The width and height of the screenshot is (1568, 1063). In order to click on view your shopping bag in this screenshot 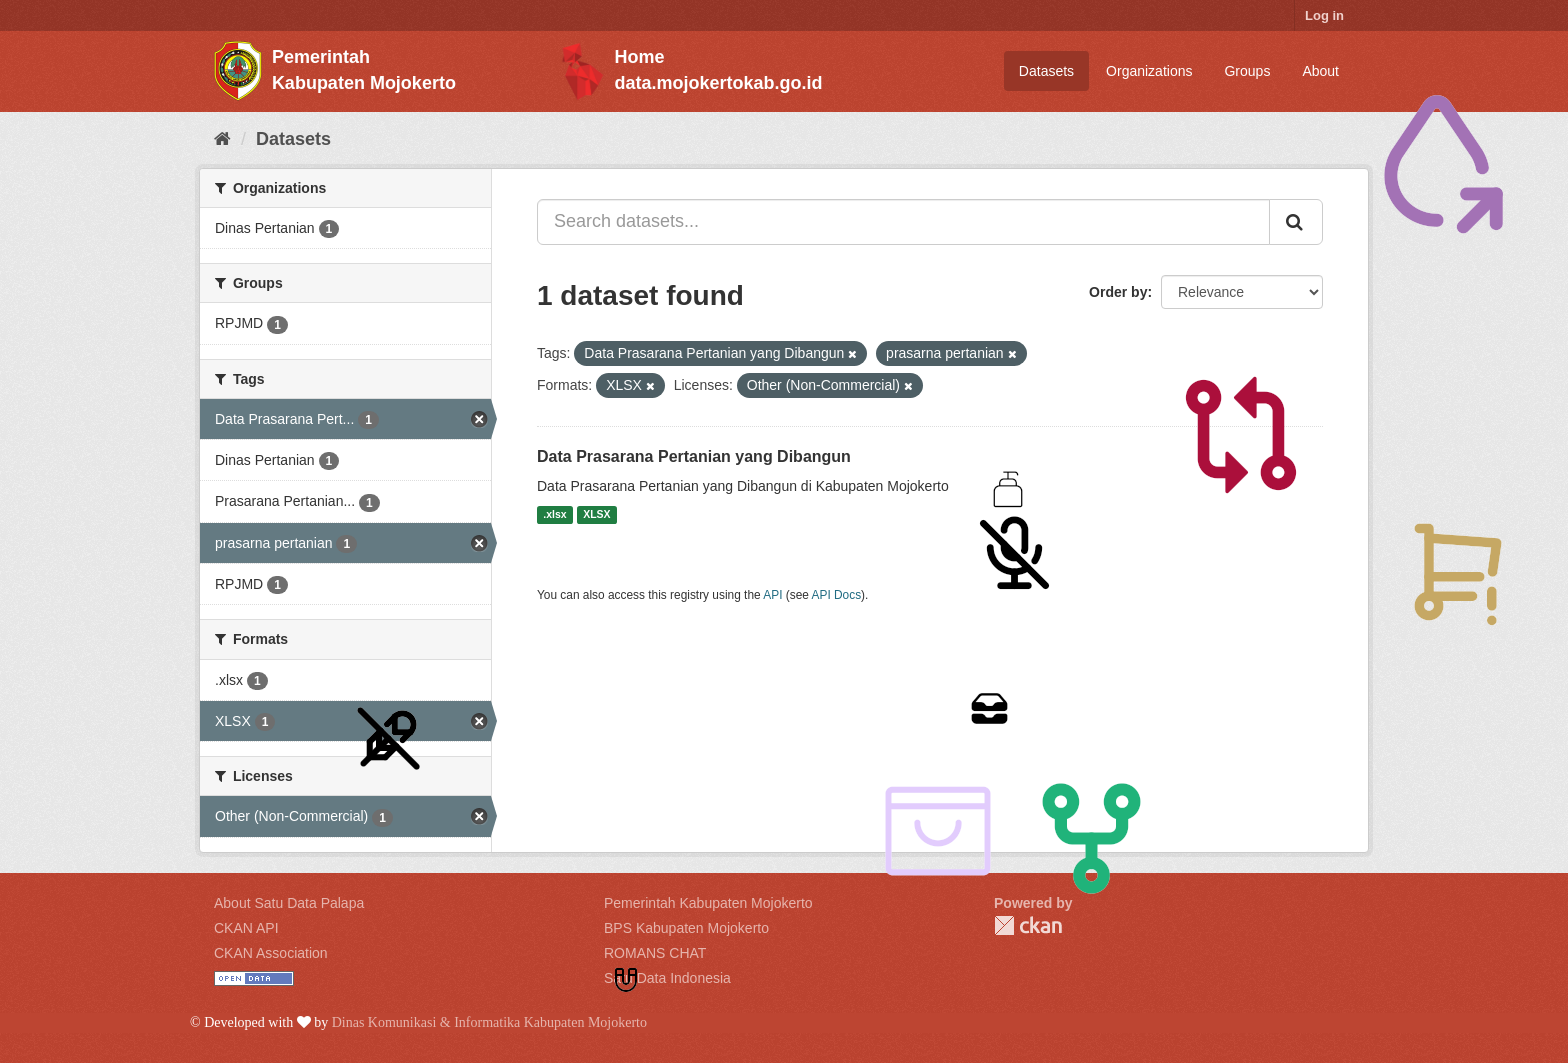, I will do `click(938, 831)`.